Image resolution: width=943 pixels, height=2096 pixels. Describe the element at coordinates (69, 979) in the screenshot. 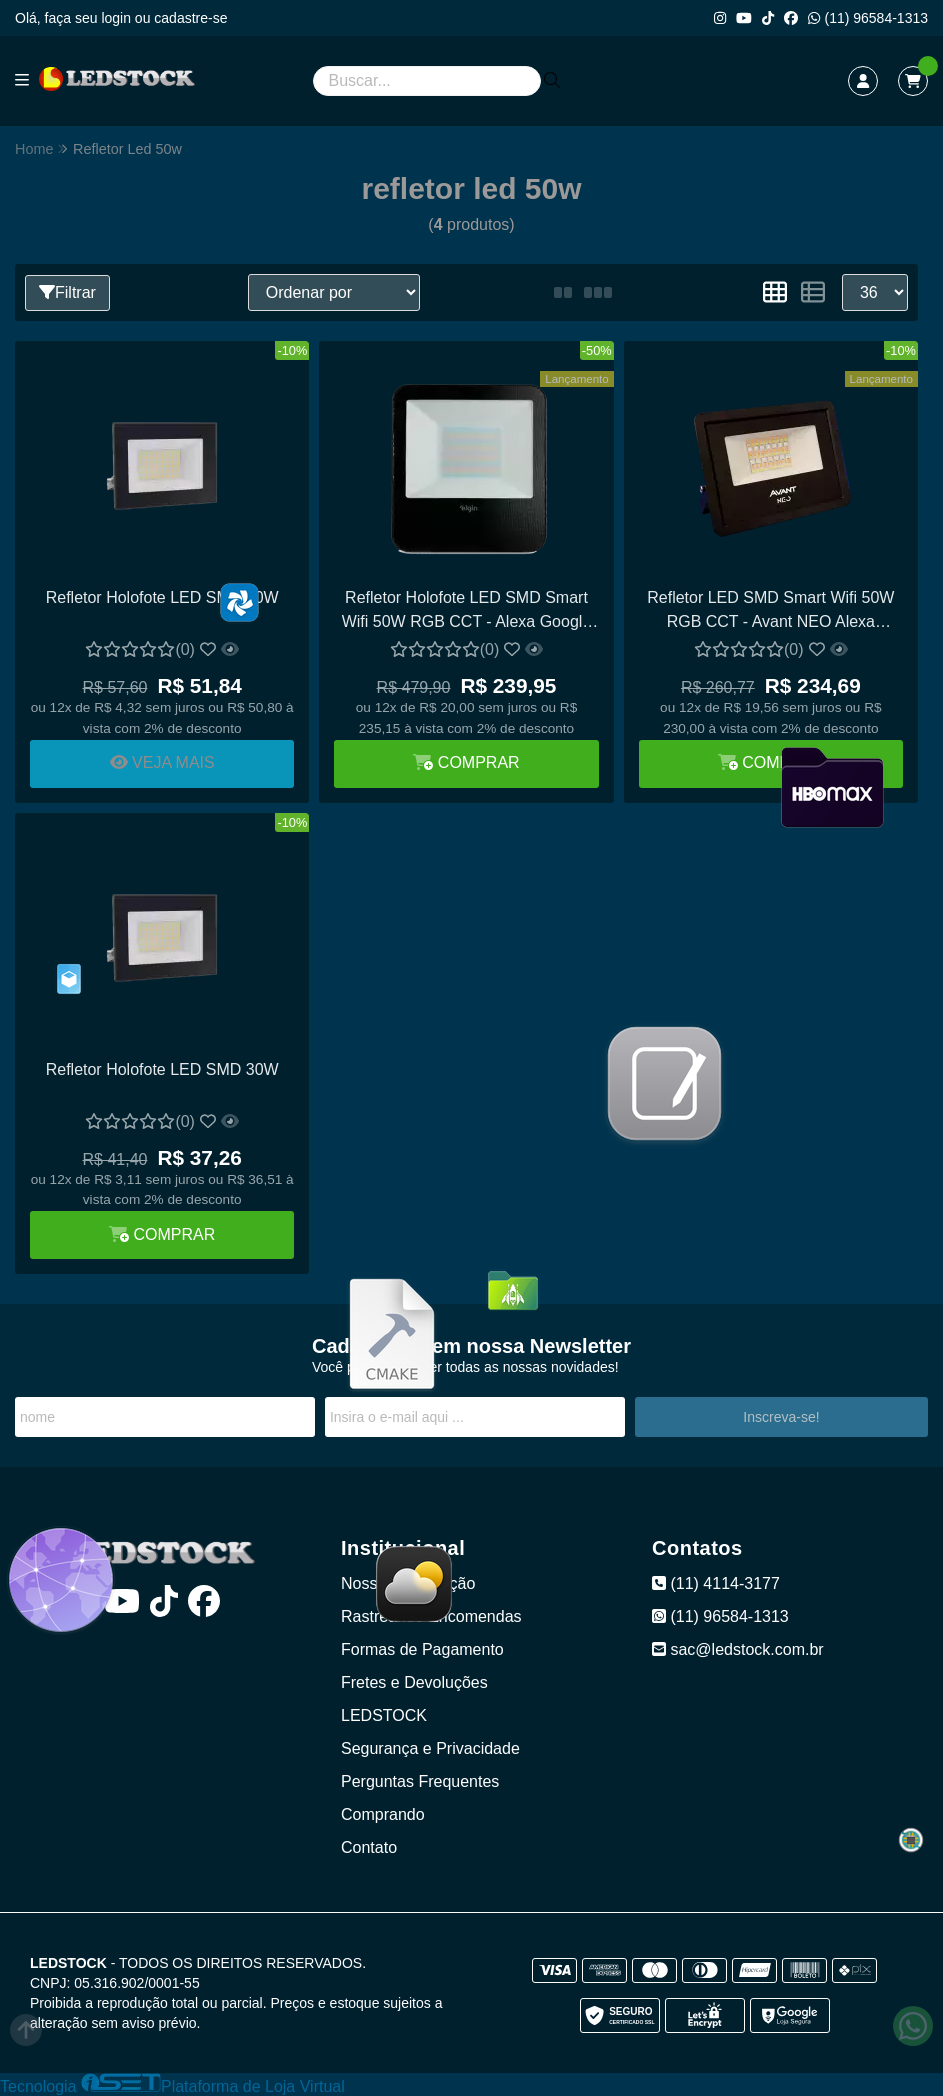

I see `a flatpak application package file` at that location.